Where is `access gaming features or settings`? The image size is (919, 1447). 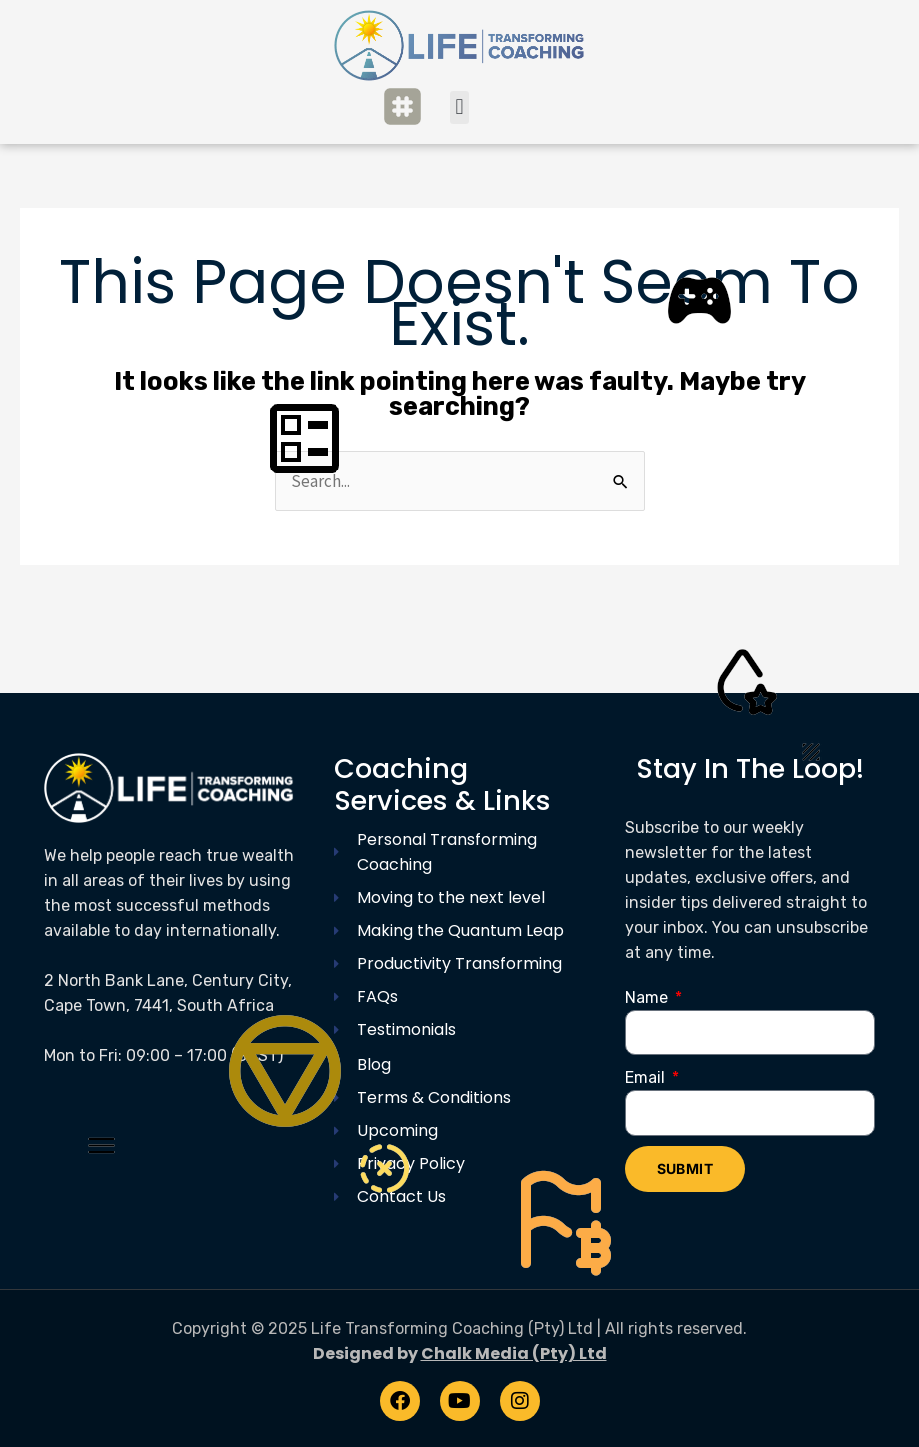 access gaming features or settings is located at coordinates (699, 300).